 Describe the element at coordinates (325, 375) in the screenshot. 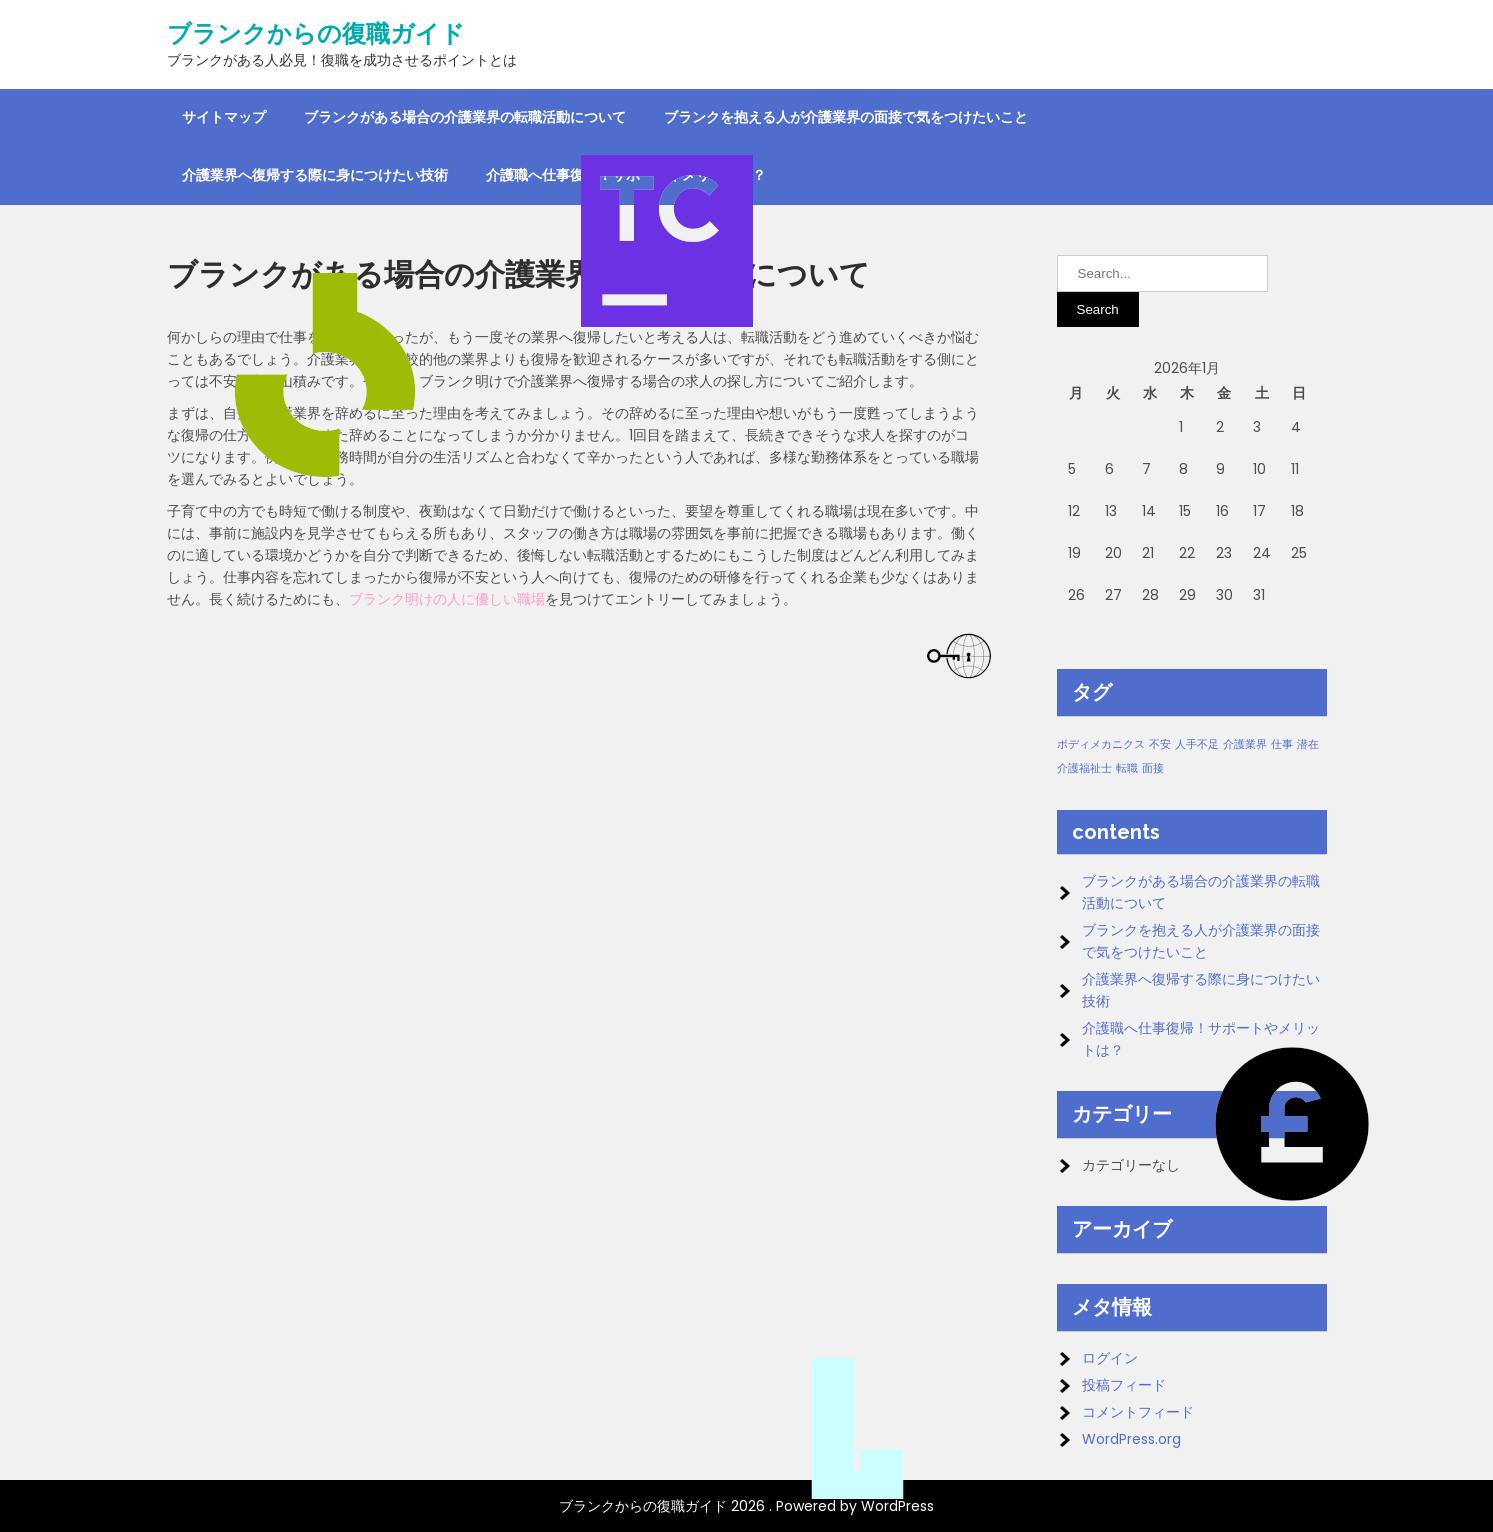

I see `open the Radio France app` at that location.